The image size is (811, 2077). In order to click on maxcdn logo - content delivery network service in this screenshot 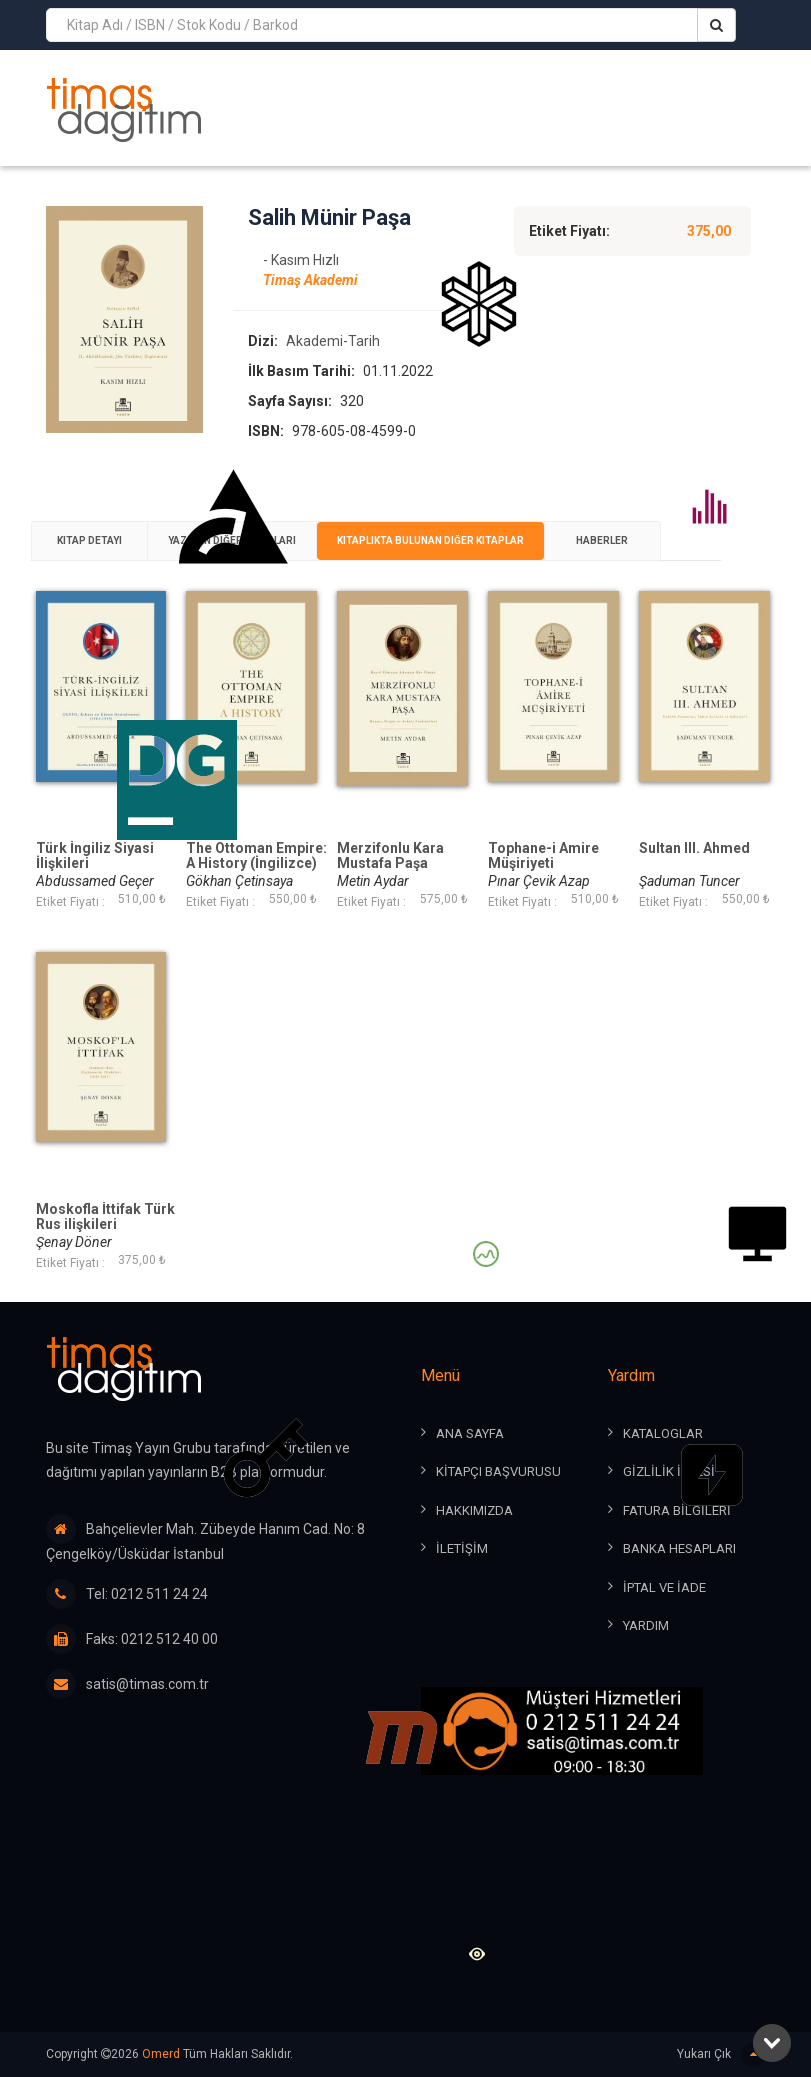, I will do `click(401, 1737)`.